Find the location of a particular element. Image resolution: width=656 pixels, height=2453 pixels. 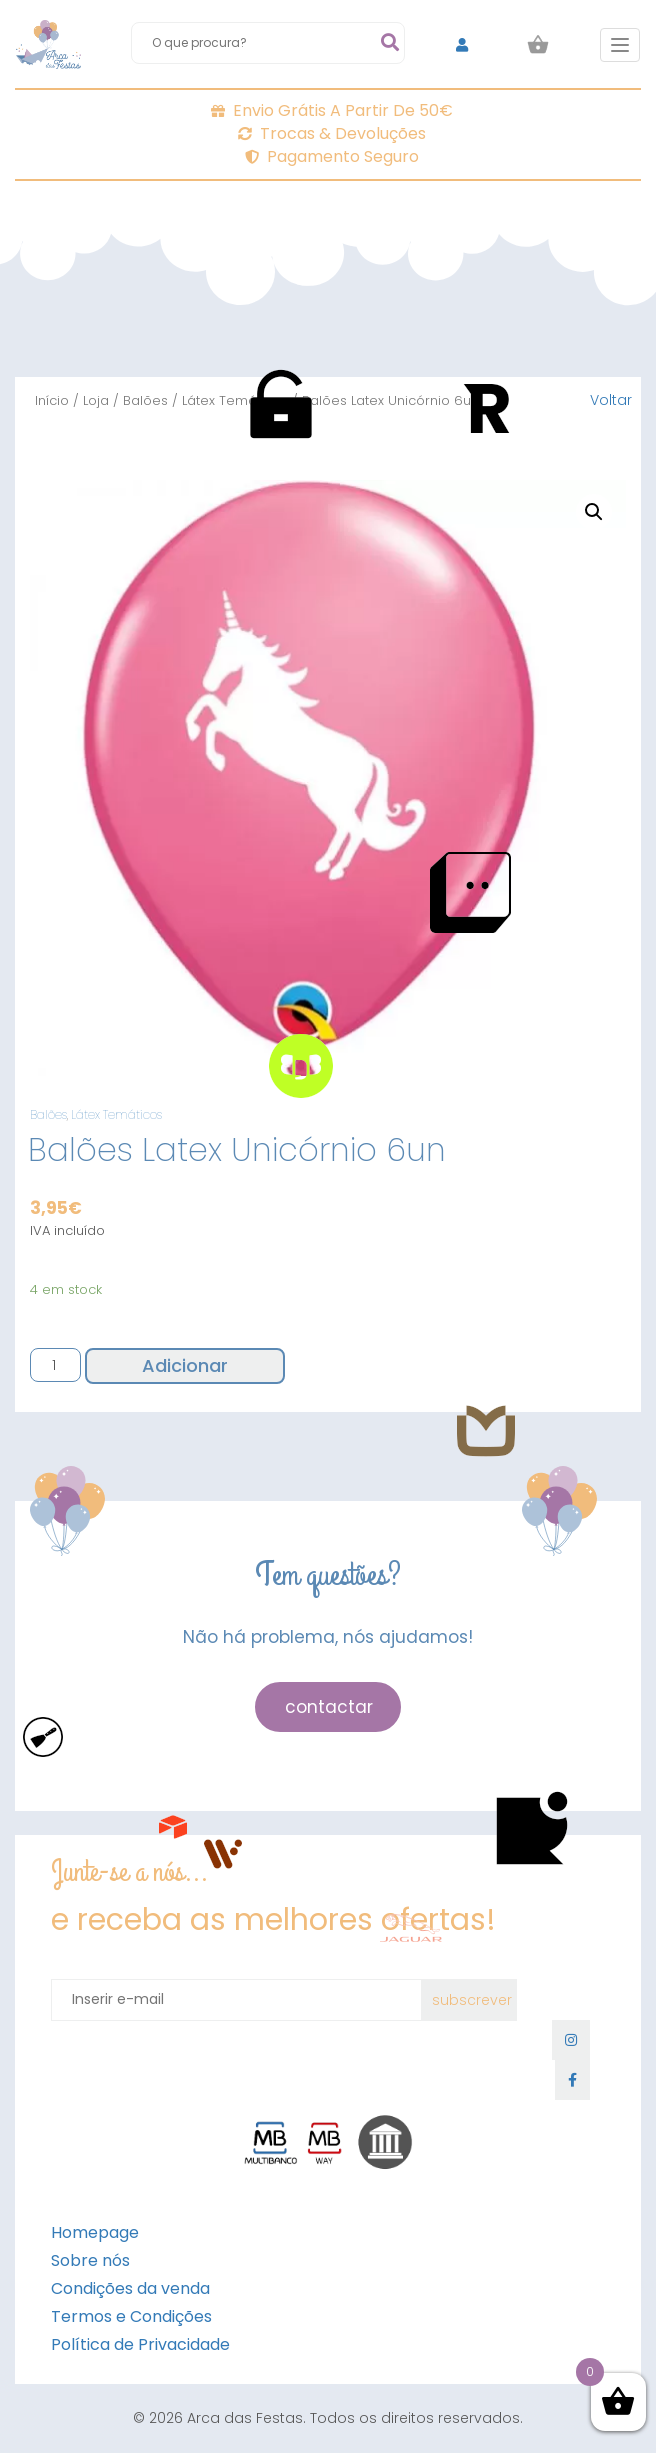

EnterpriseDB company logo is located at coordinates (301, 1066).